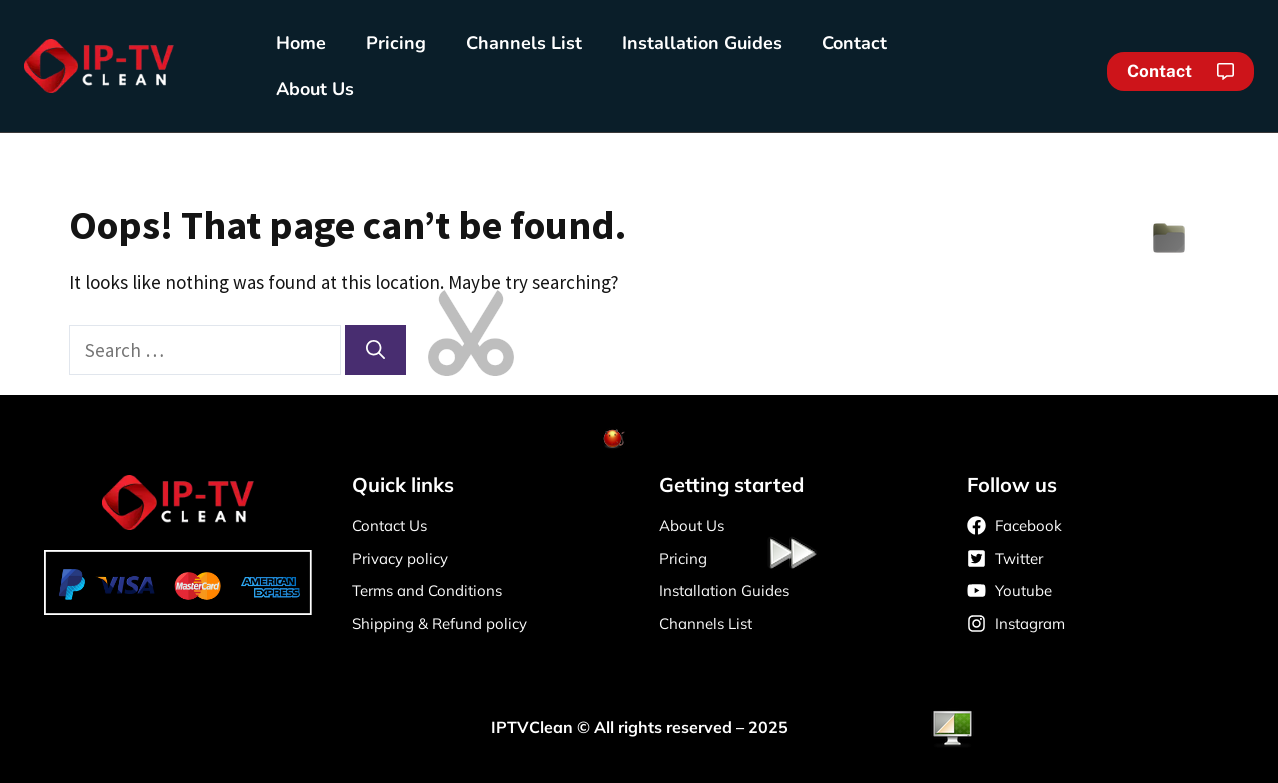  Describe the element at coordinates (614, 439) in the screenshot. I see `indicates a mischievous or playful mood in chat` at that location.